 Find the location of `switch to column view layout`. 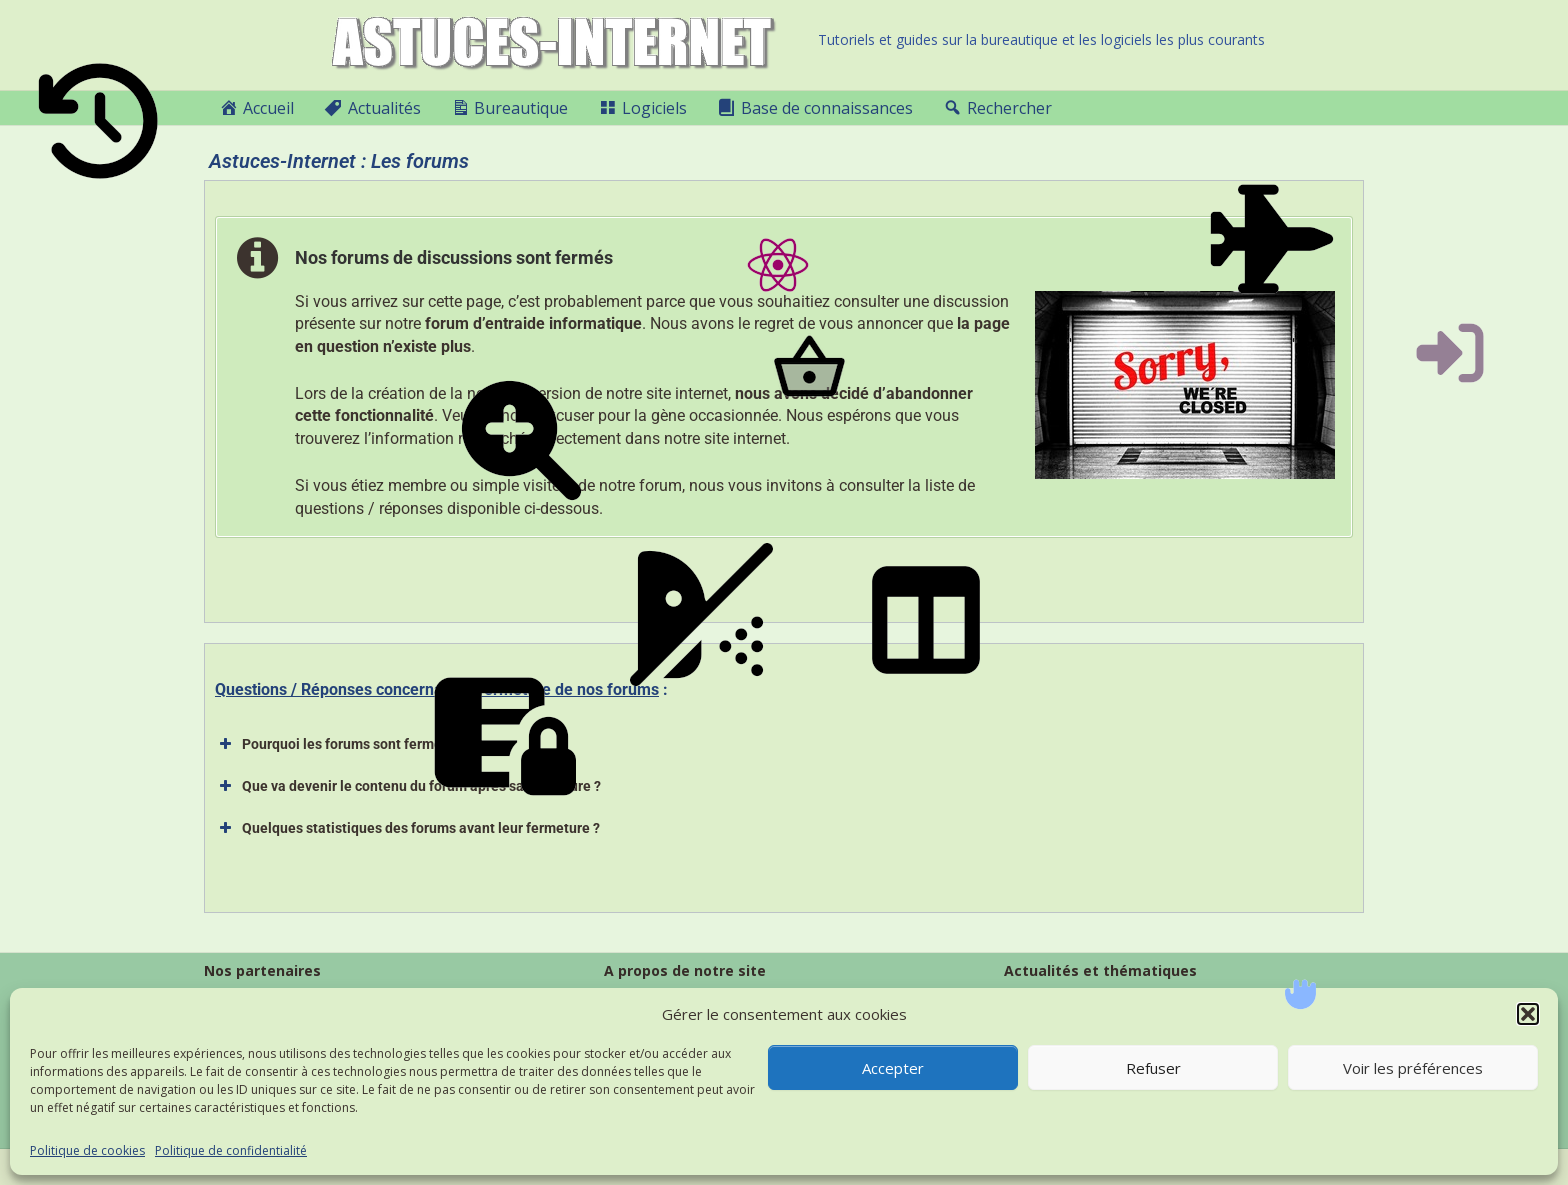

switch to column view layout is located at coordinates (926, 620).